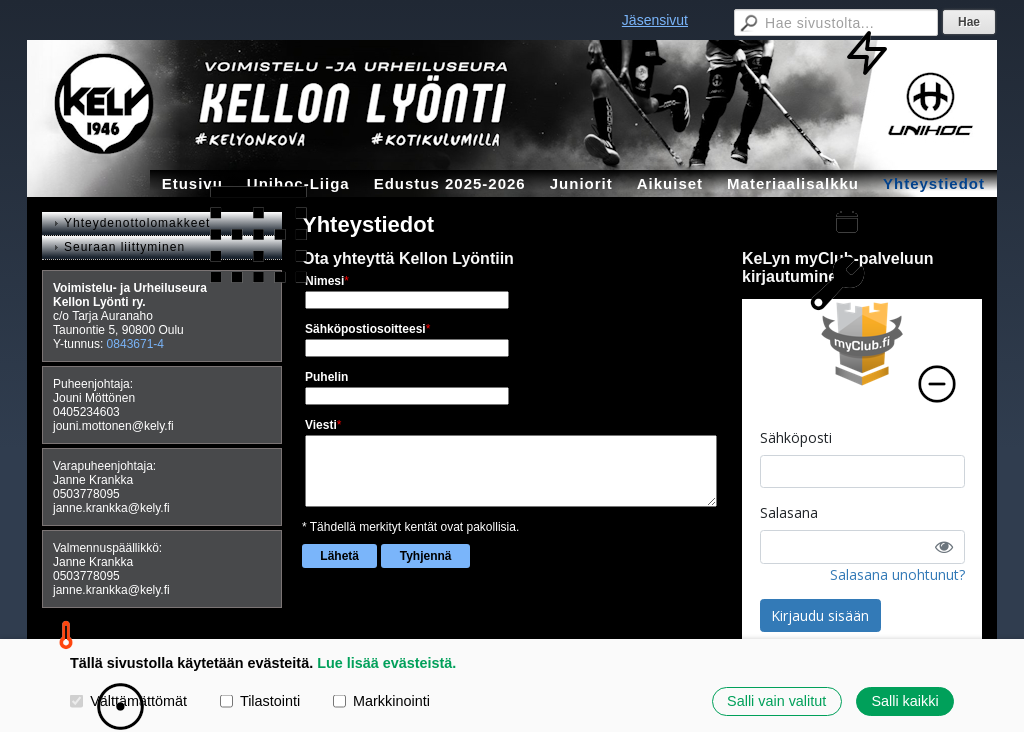 The image size is (1024, 732). I want to click on access settings or configuration options, so click(837, 283).